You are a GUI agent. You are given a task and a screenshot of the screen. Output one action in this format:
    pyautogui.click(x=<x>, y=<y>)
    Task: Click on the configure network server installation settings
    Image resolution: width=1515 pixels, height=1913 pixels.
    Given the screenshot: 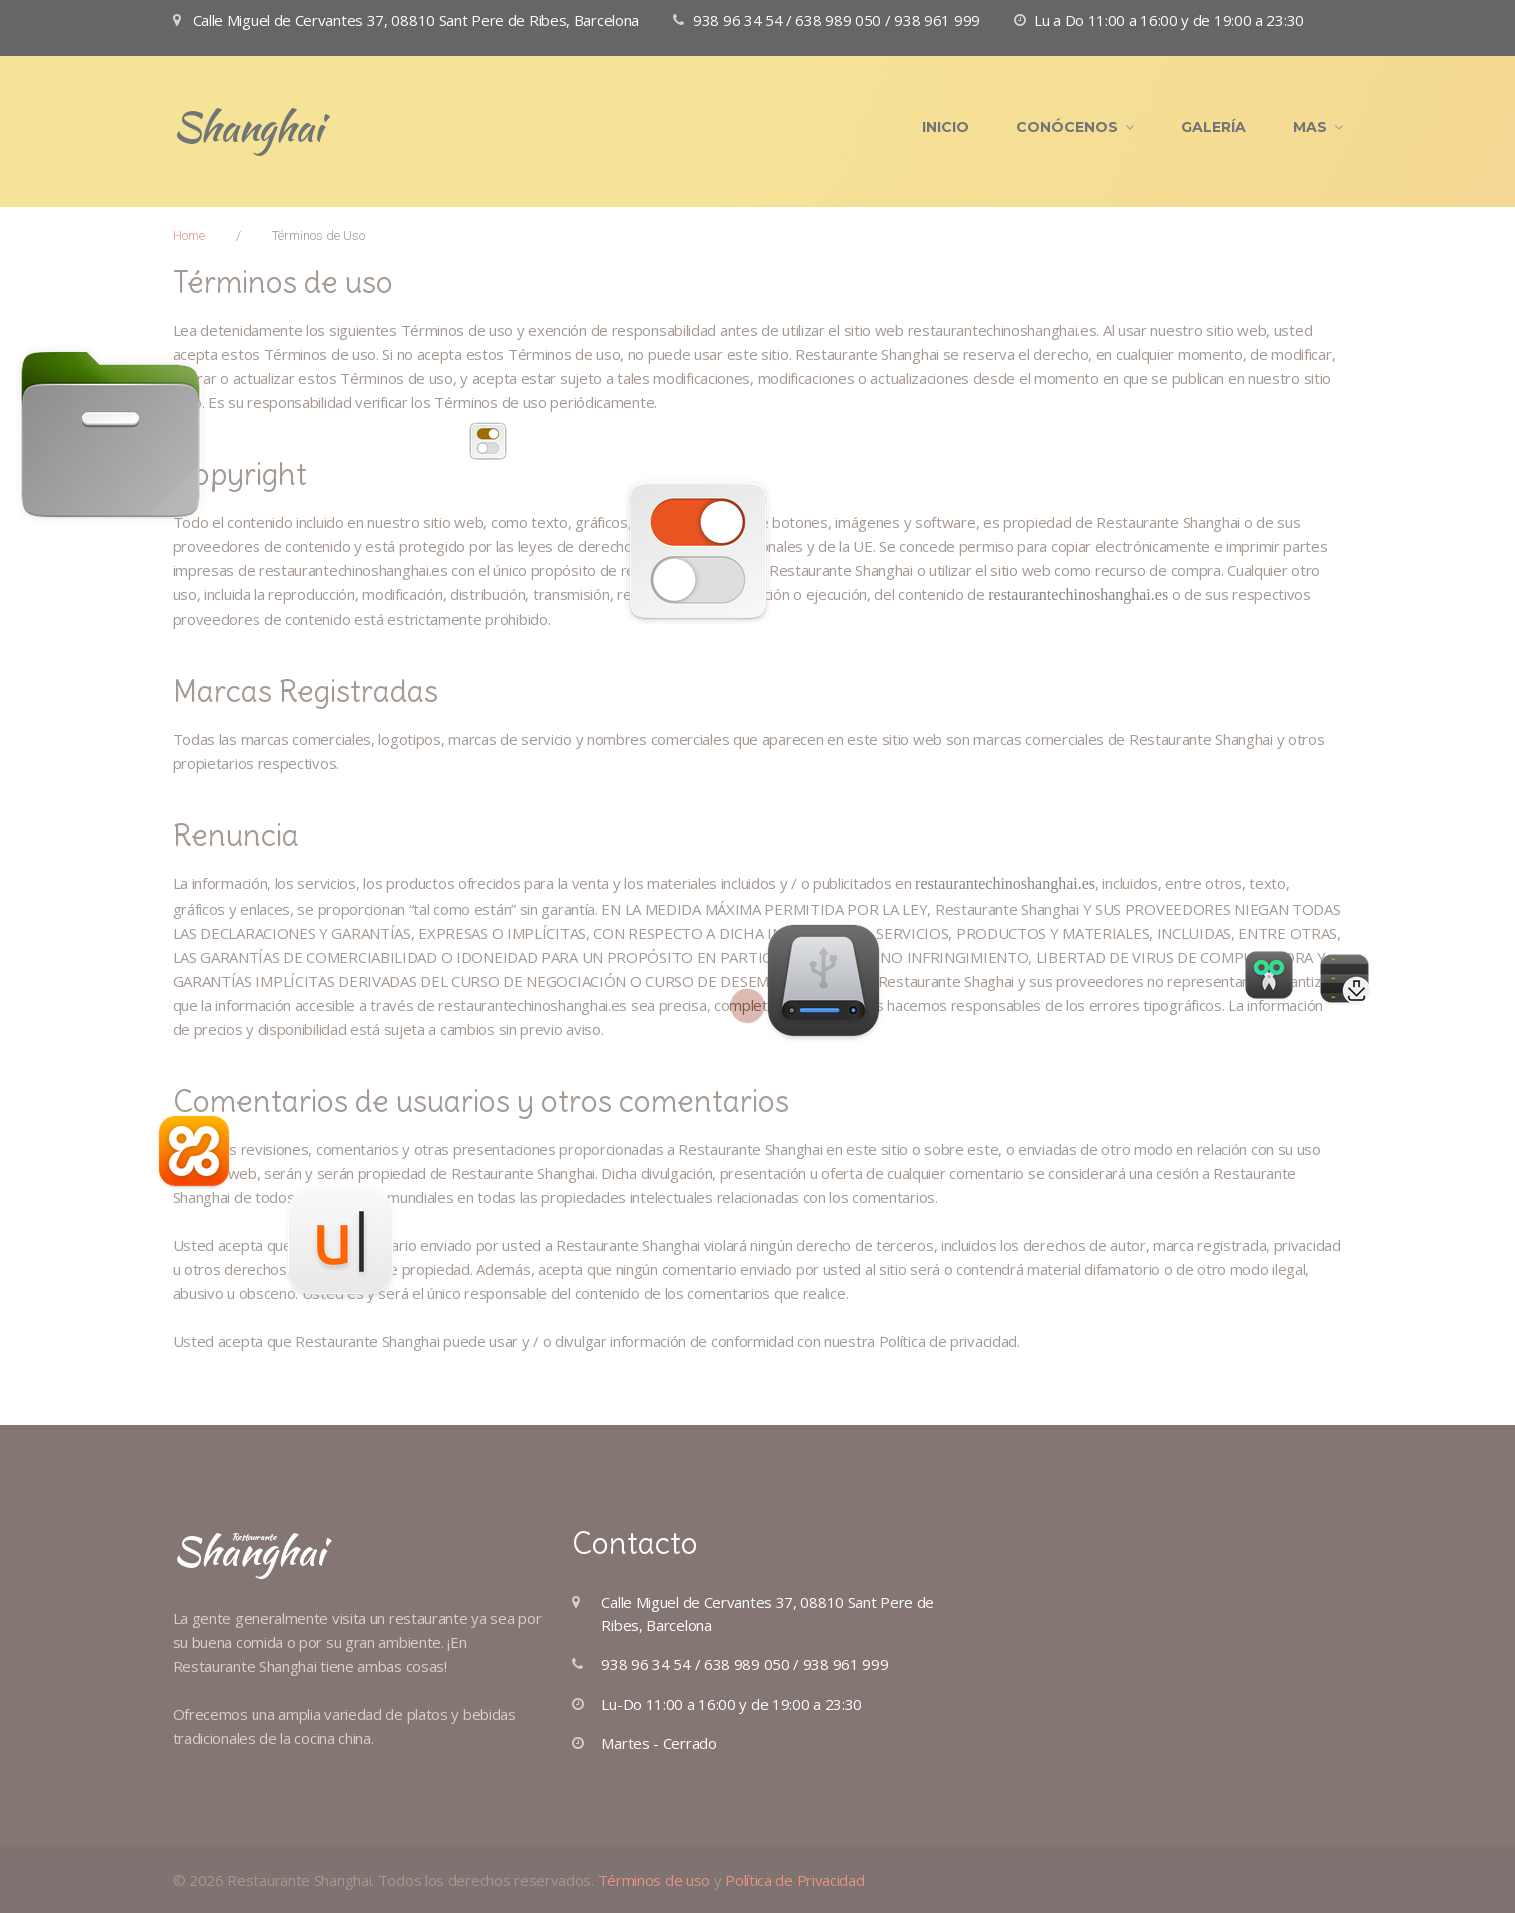 What is the action you would take?
    pyautogui.click(x=1344, y=978)
    